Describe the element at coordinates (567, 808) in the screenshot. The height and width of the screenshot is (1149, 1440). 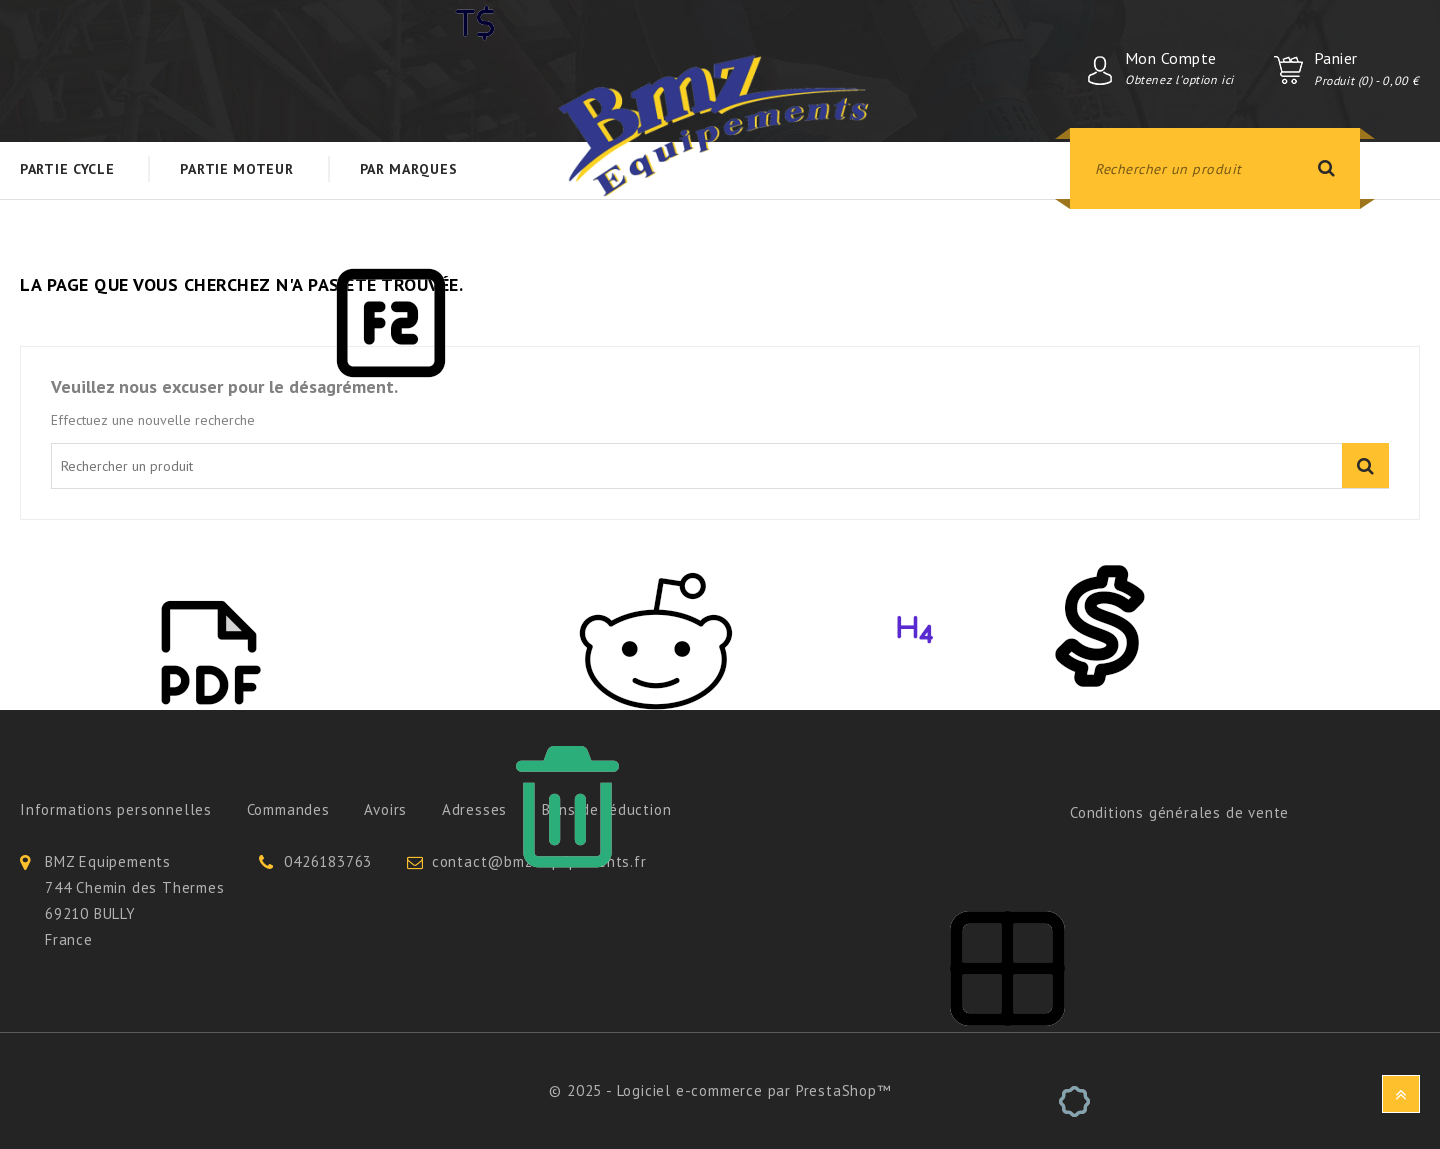
I see `delete selected item` at that location.